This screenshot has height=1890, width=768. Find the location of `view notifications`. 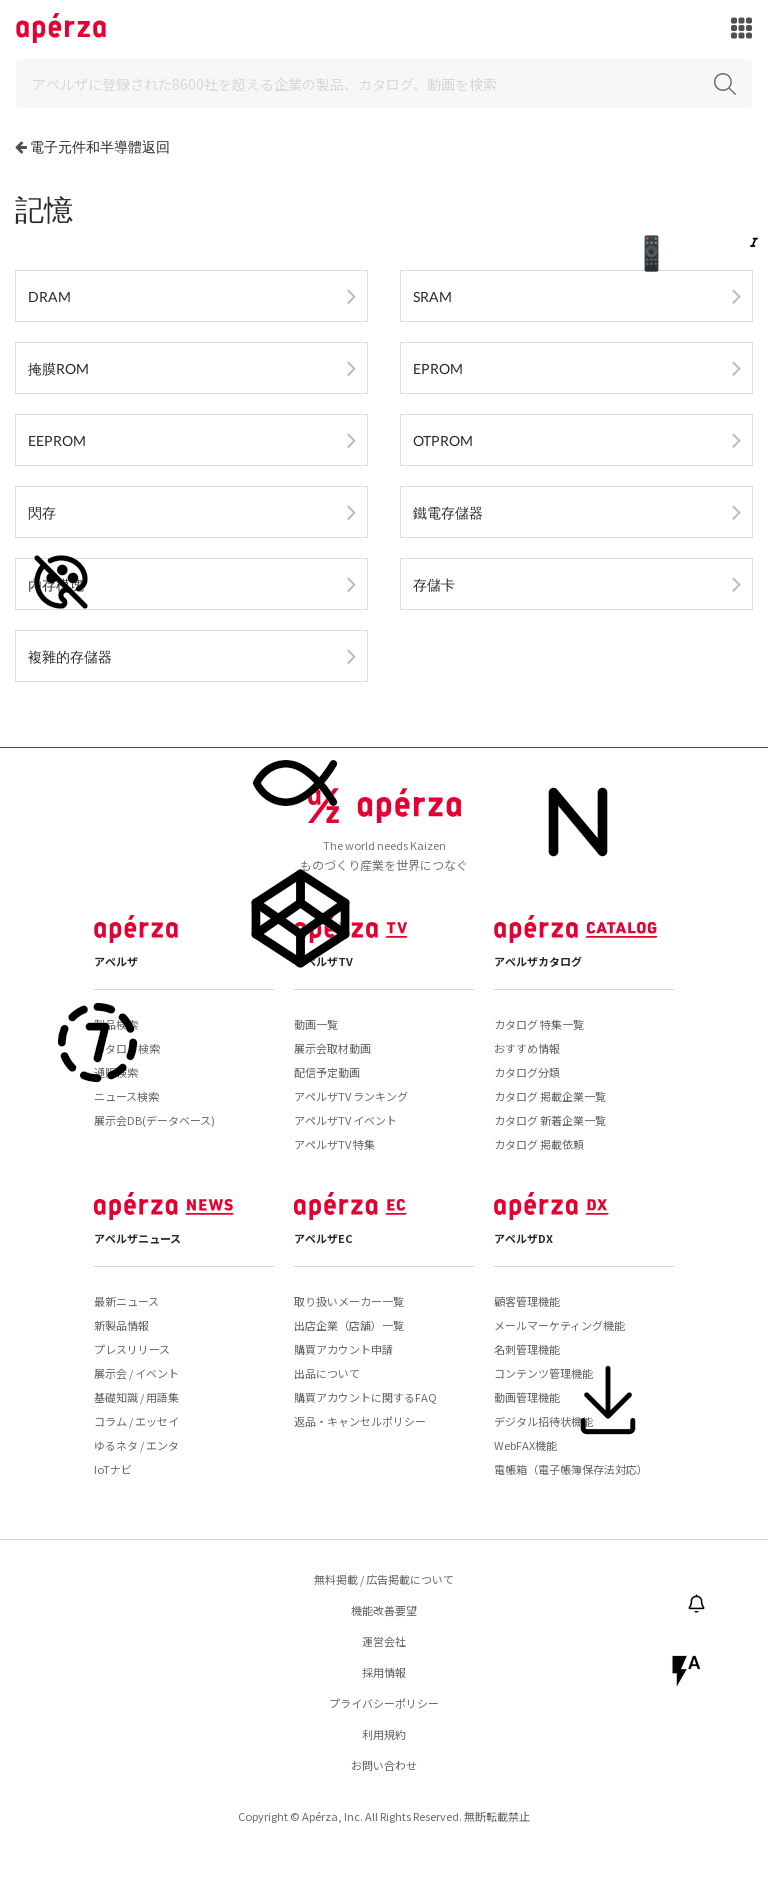

view notifications is located at coordinates (696, 1603).